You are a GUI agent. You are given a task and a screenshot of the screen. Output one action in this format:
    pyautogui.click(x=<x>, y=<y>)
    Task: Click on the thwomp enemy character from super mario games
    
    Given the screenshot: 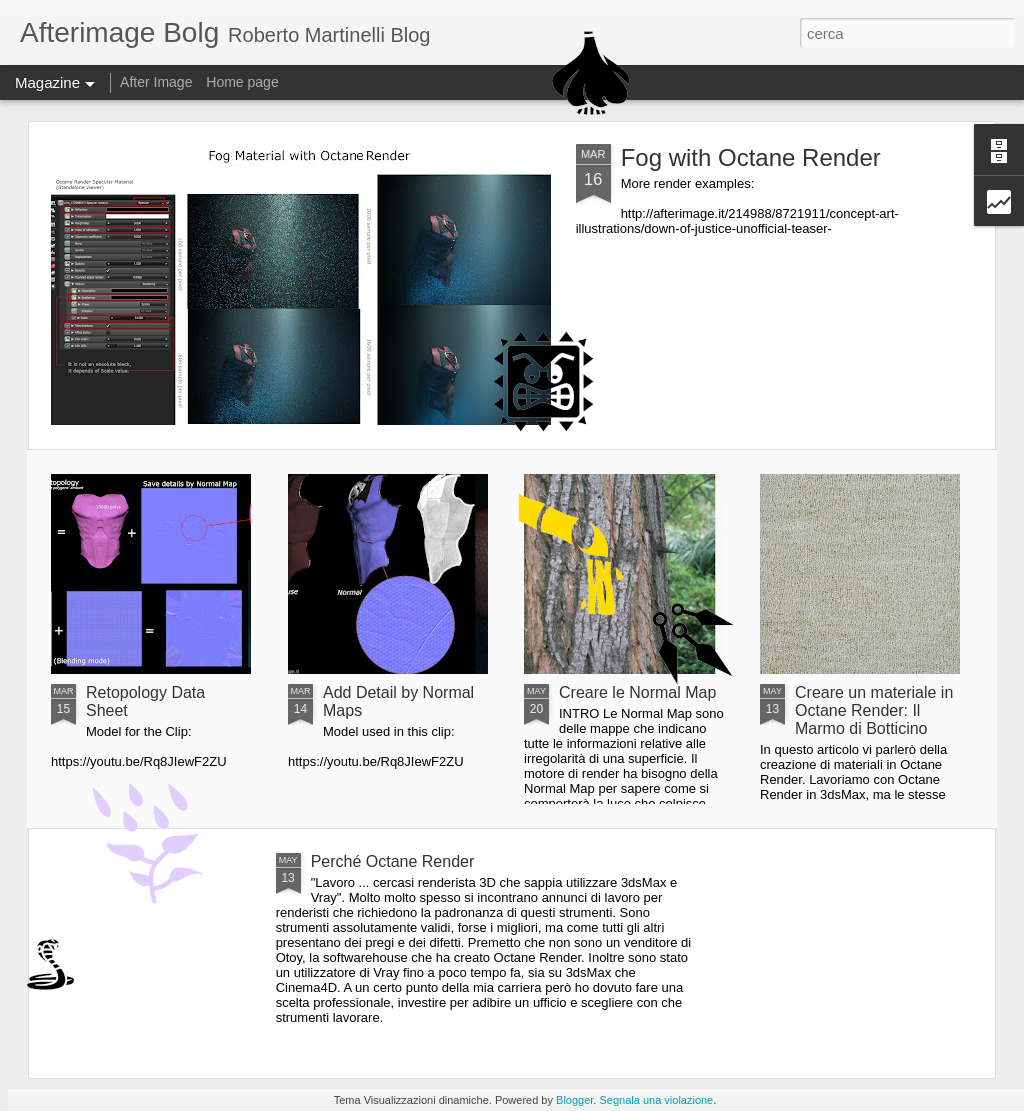 What is the action you would take?
    pyautogui.click(x=543, y=381)
    